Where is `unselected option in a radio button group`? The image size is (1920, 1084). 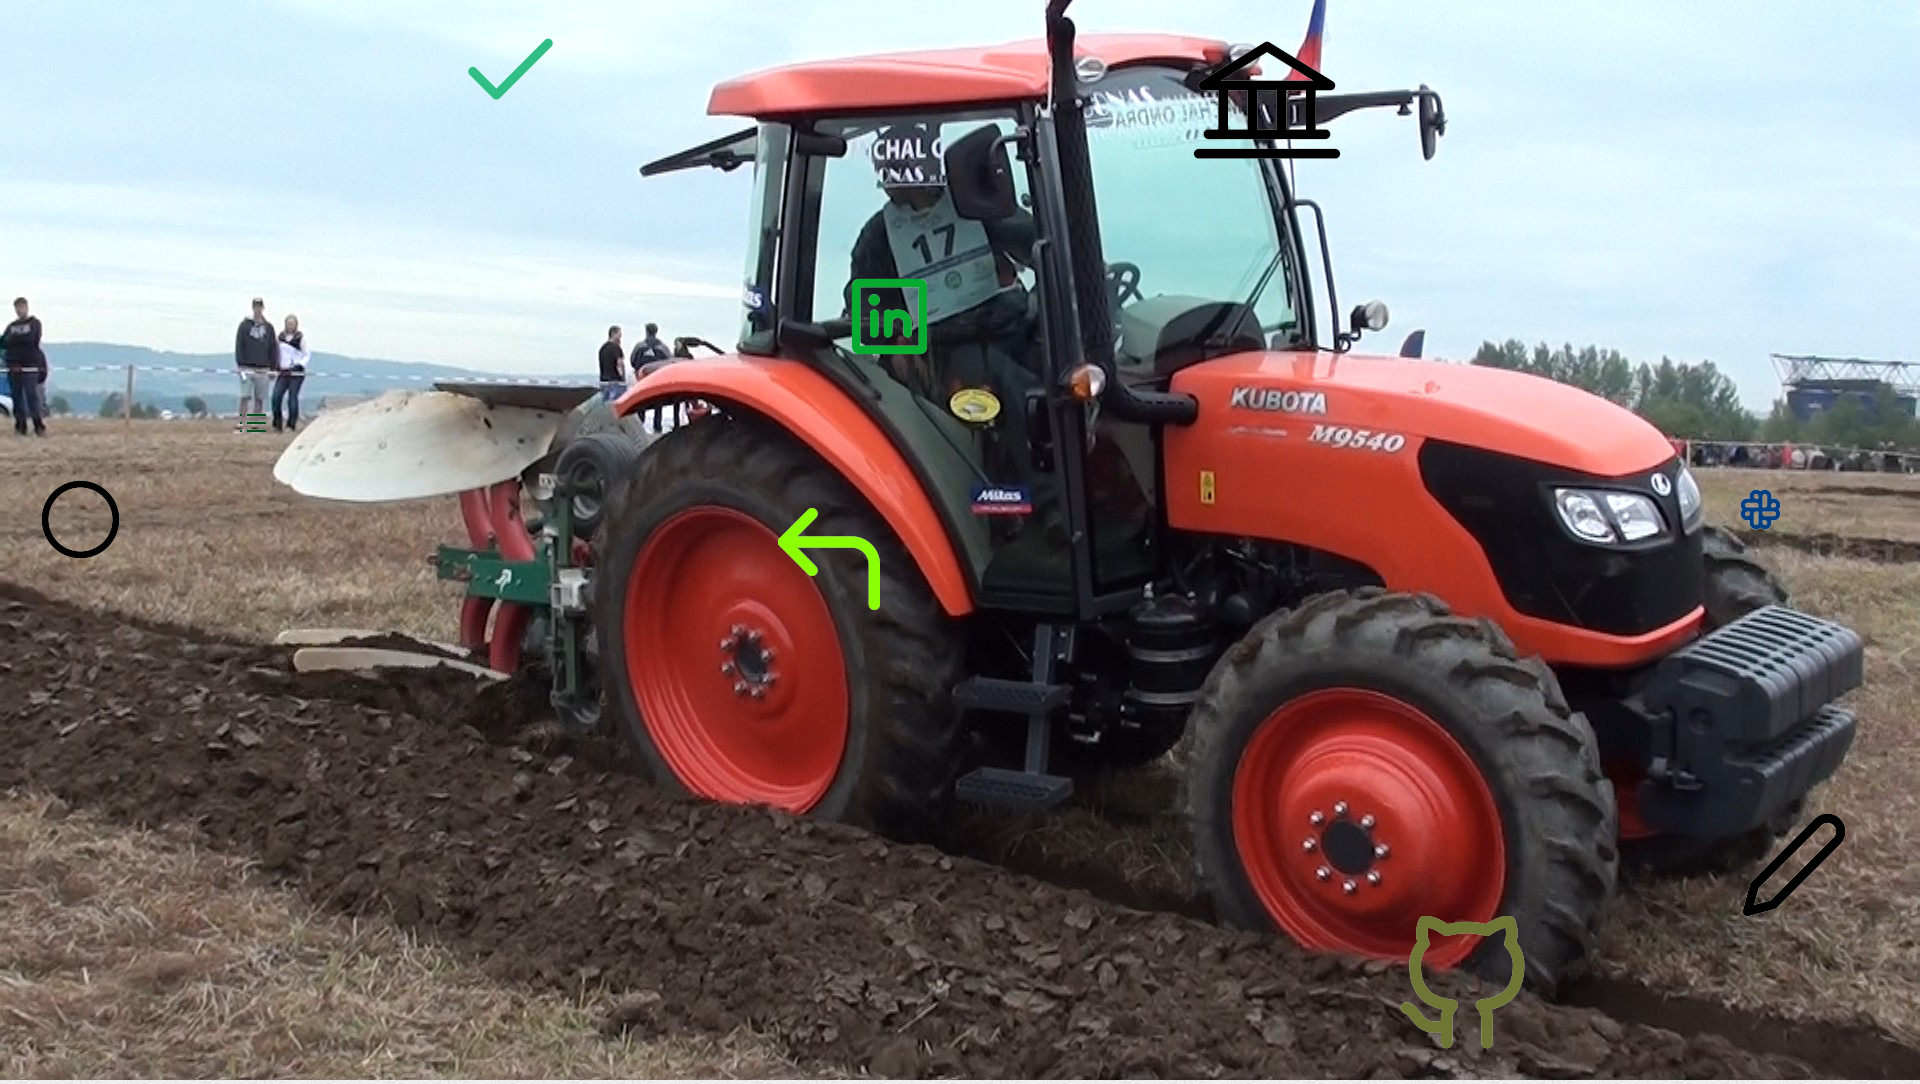 unselected option in a radio button group is located at coordinates (80, 519).